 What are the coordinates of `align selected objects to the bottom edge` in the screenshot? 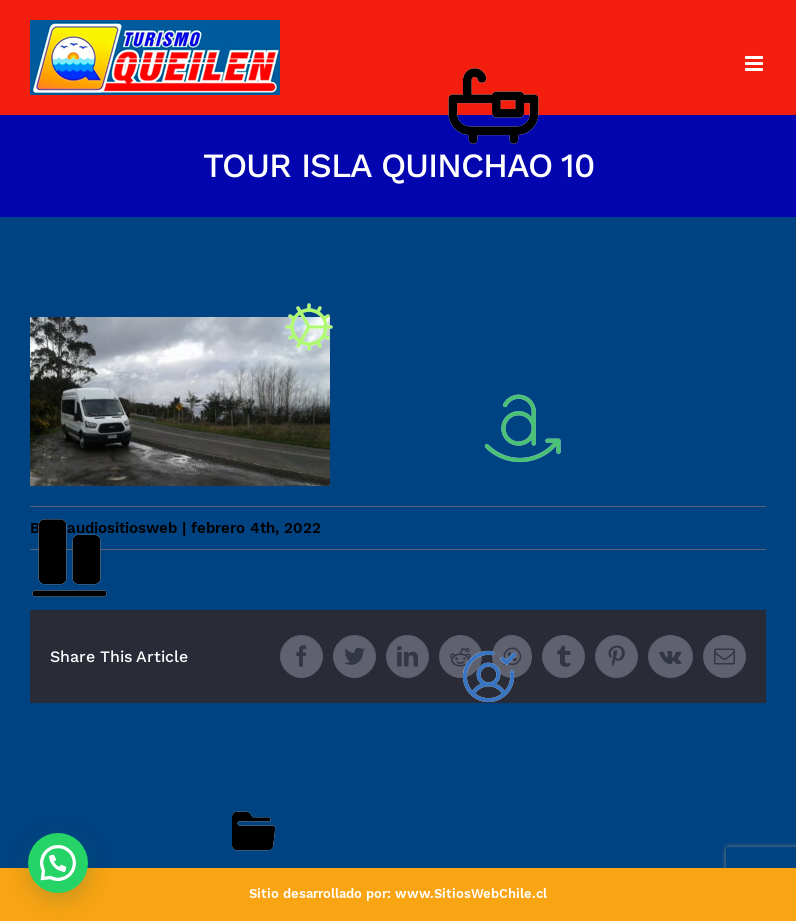 It's located at (69, 559).